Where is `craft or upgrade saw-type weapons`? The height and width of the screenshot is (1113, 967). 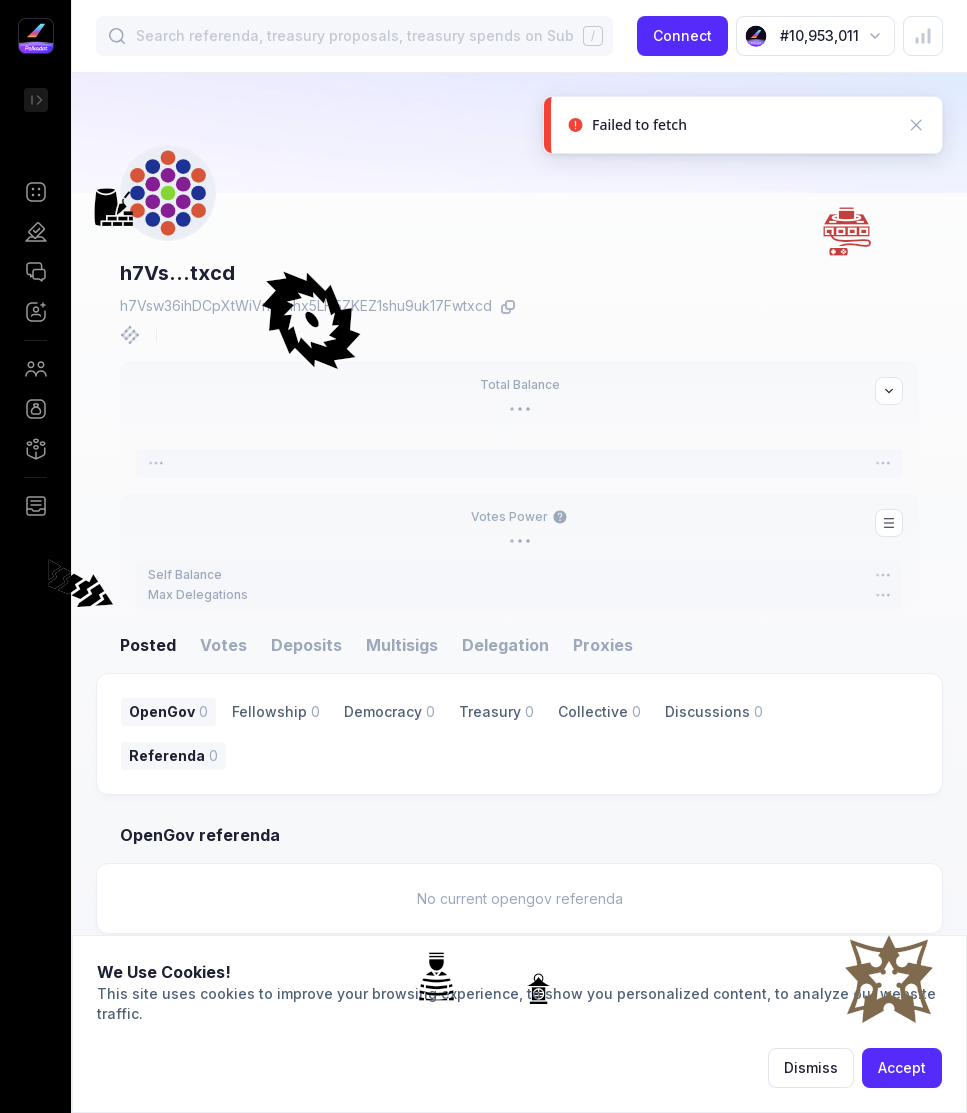 craft or upgrade saw-type weapons is located at coordinates (311, 320).